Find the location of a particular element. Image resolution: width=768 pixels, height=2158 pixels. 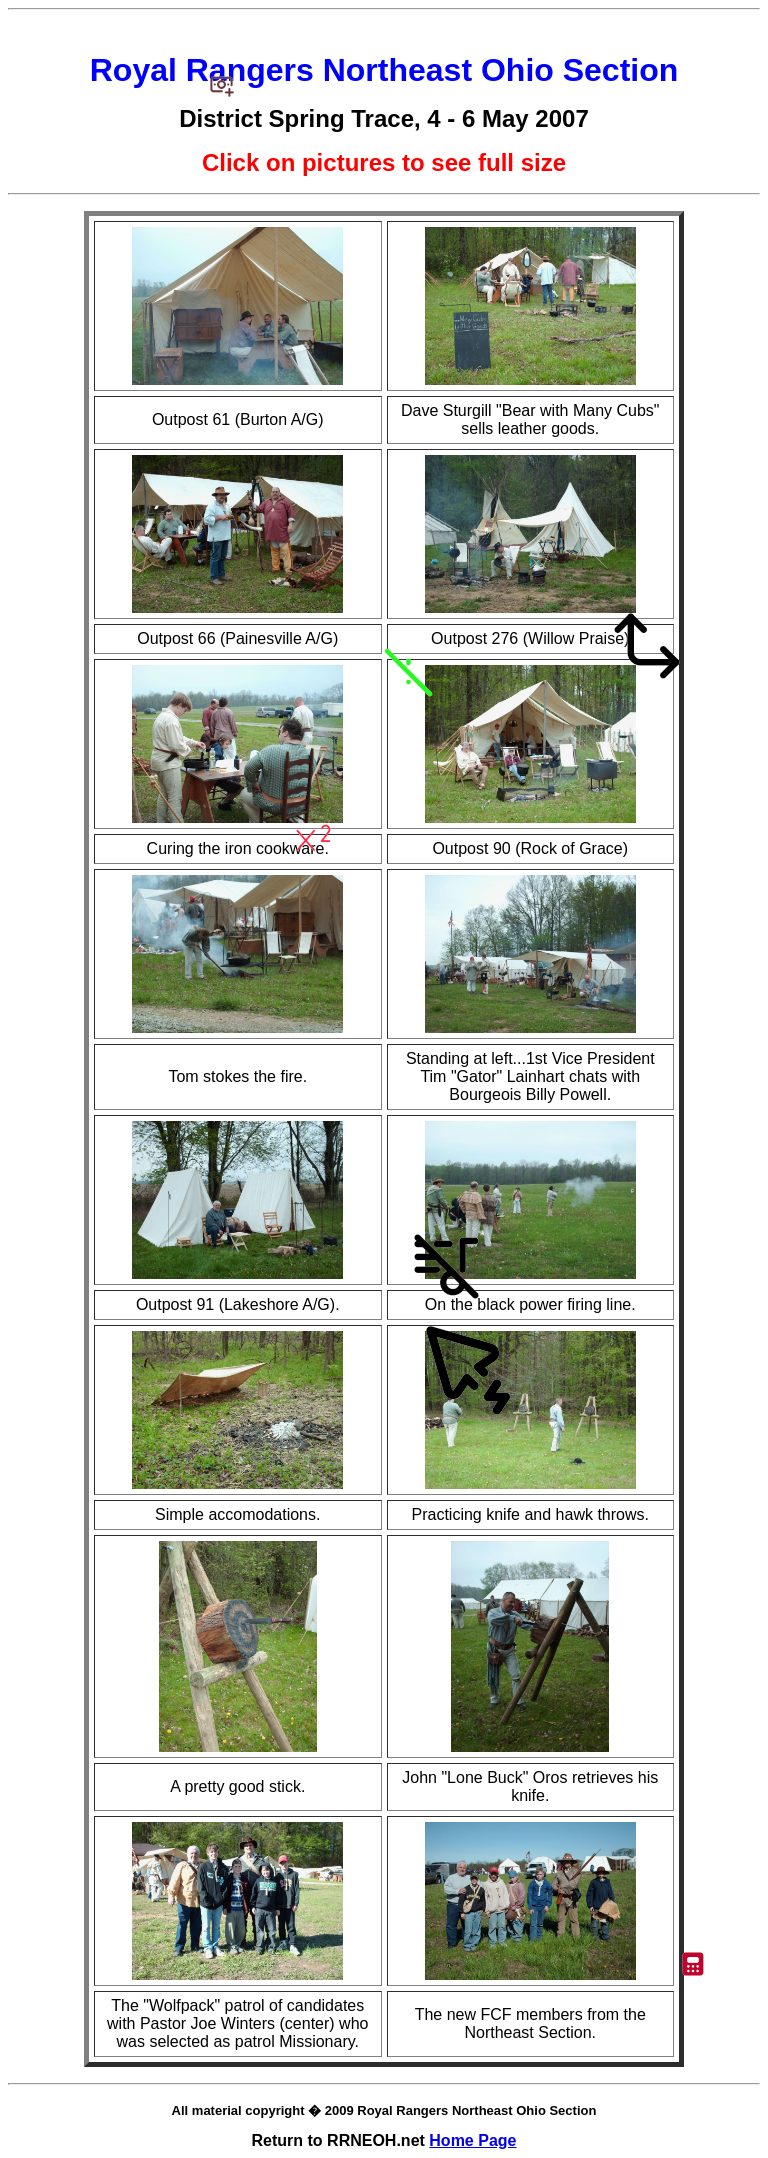

open link in new window or tab is located at coordinates (647, 646).